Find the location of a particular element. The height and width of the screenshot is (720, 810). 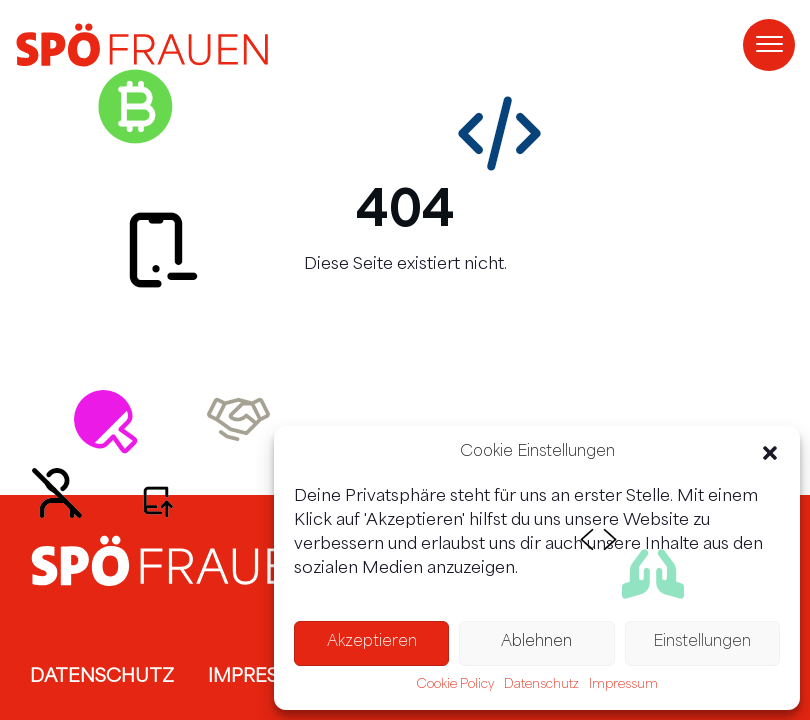

indicates a partnership or collaboration feature is located at coordinates (238, 417).